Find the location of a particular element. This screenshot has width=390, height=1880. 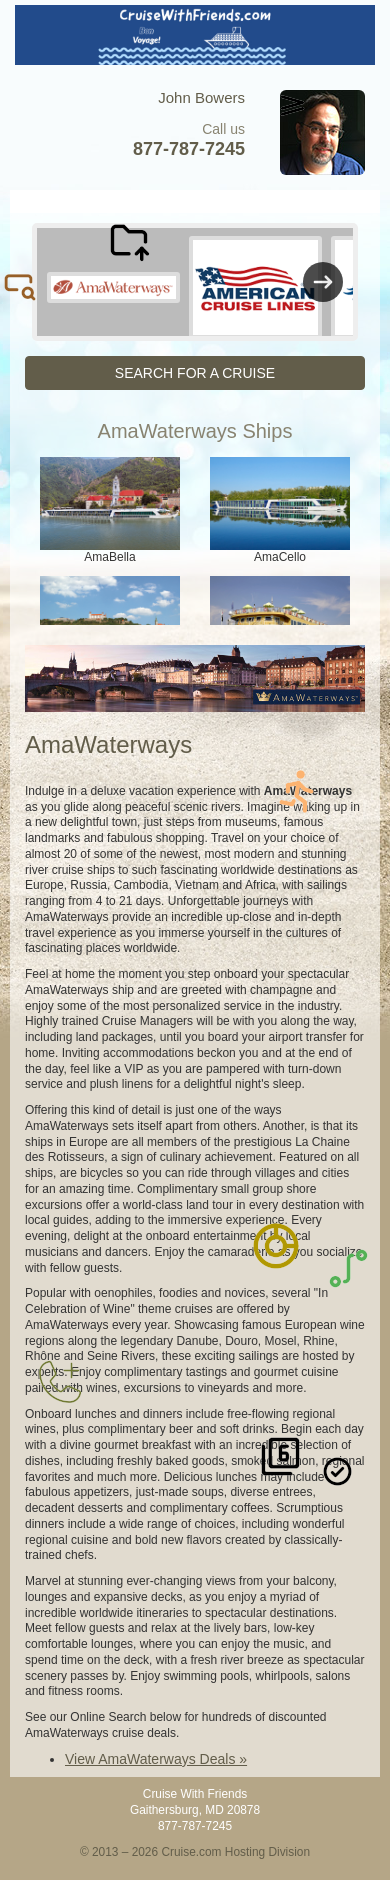

indicates 6 items selected or filtered is located at coordinates (280, 1456).